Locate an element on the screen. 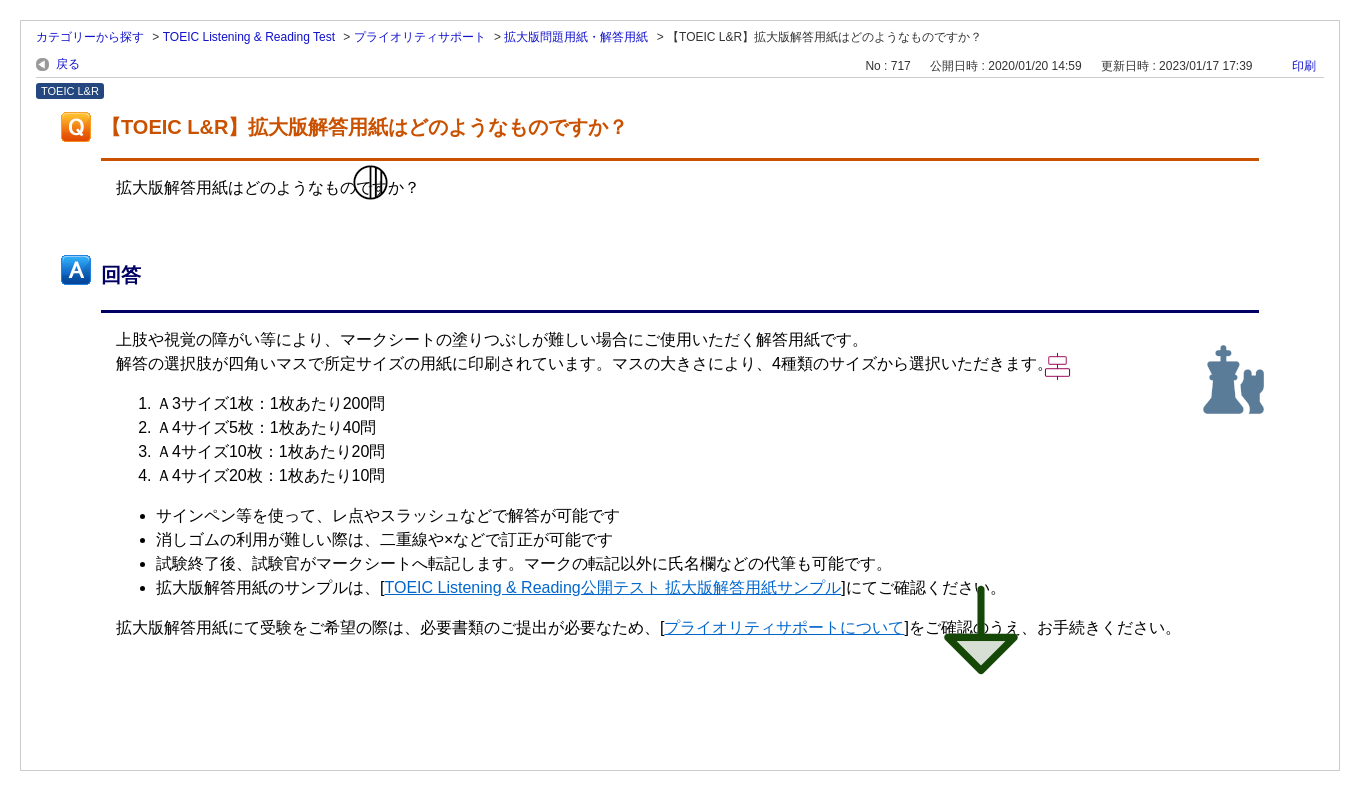  download a file or content is located at coordinates (981, 630).